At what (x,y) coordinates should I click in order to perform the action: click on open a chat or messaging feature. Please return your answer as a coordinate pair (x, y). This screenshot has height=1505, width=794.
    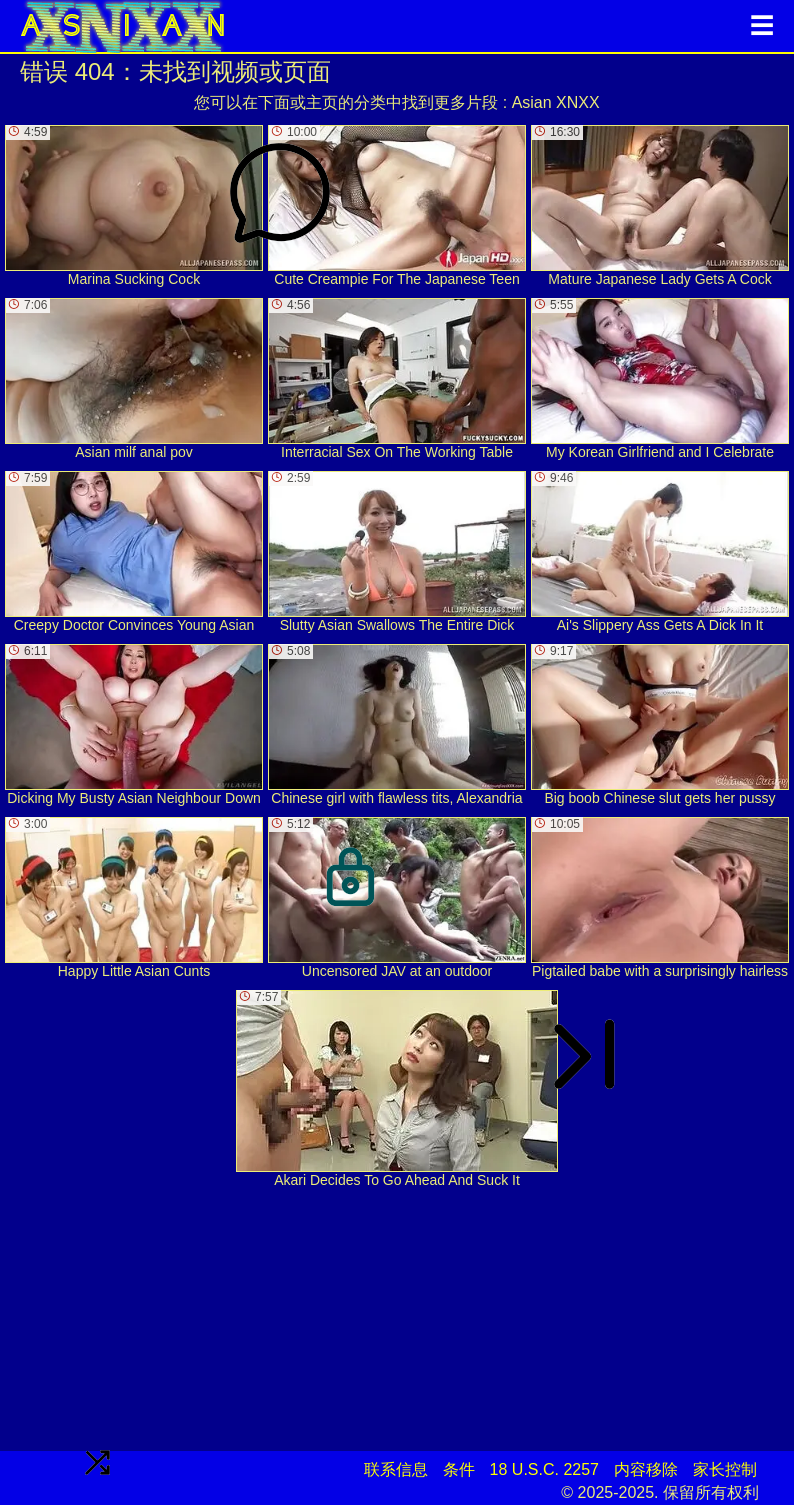
    Looking at the image, I should click on (280, 193).